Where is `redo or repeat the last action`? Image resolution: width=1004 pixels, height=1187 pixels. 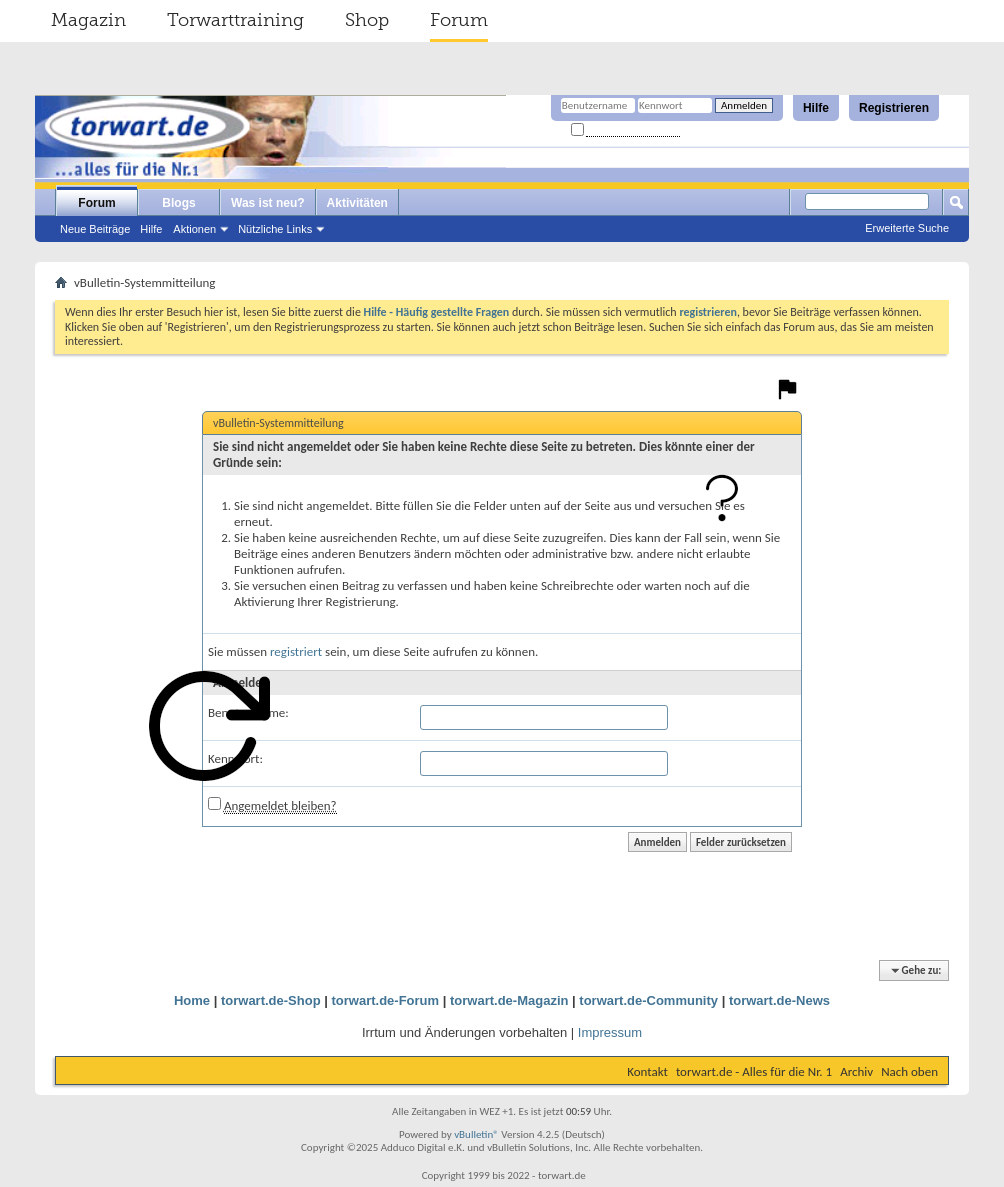 redo or repeat the last action is located at coordinates (204, 726).